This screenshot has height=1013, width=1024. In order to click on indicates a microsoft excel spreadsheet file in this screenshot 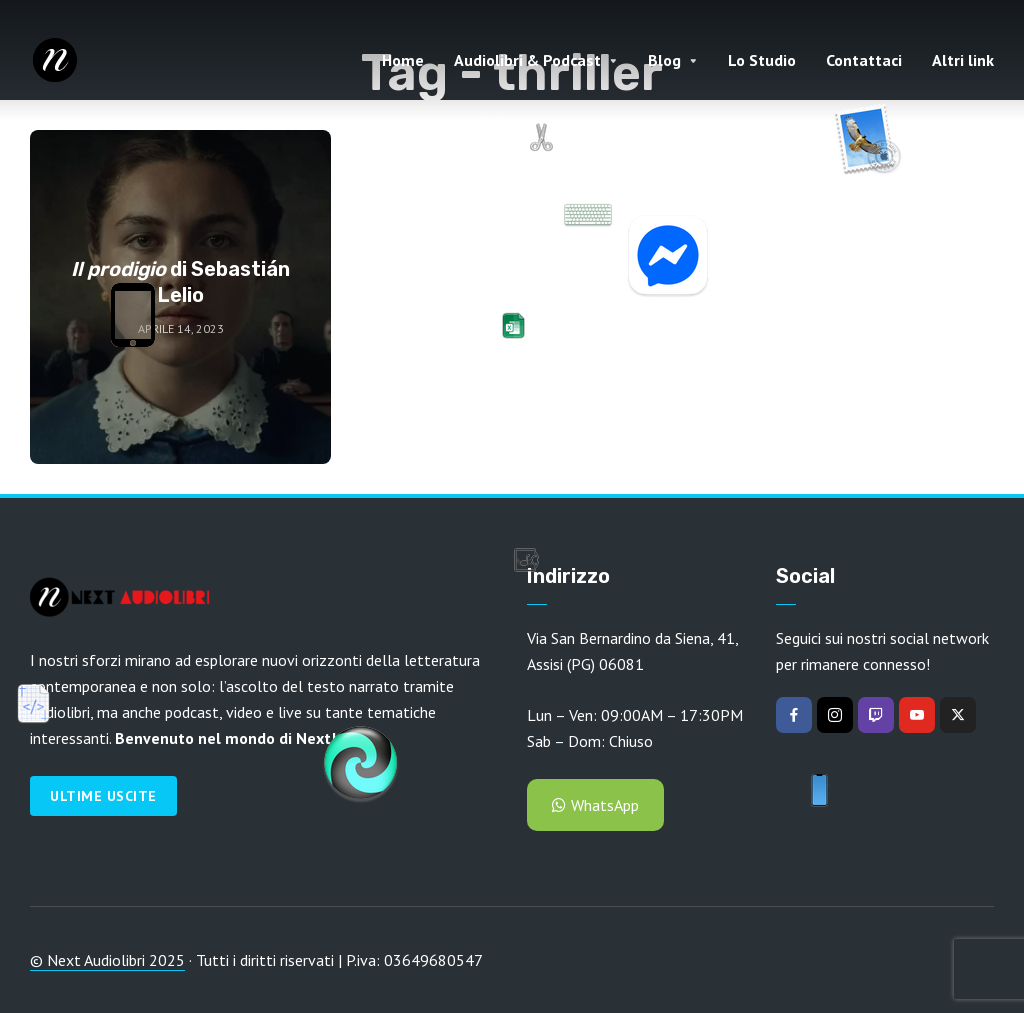, I will do `click(513, 325)`.